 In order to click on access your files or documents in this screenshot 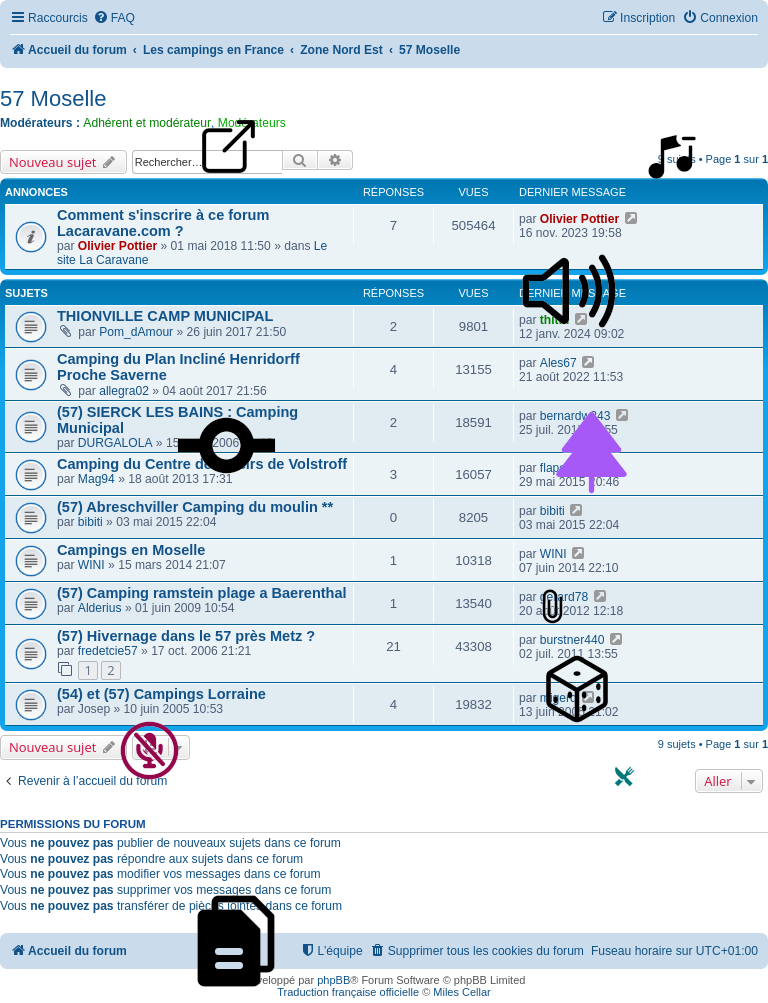, I will do `click(236, 941)`.